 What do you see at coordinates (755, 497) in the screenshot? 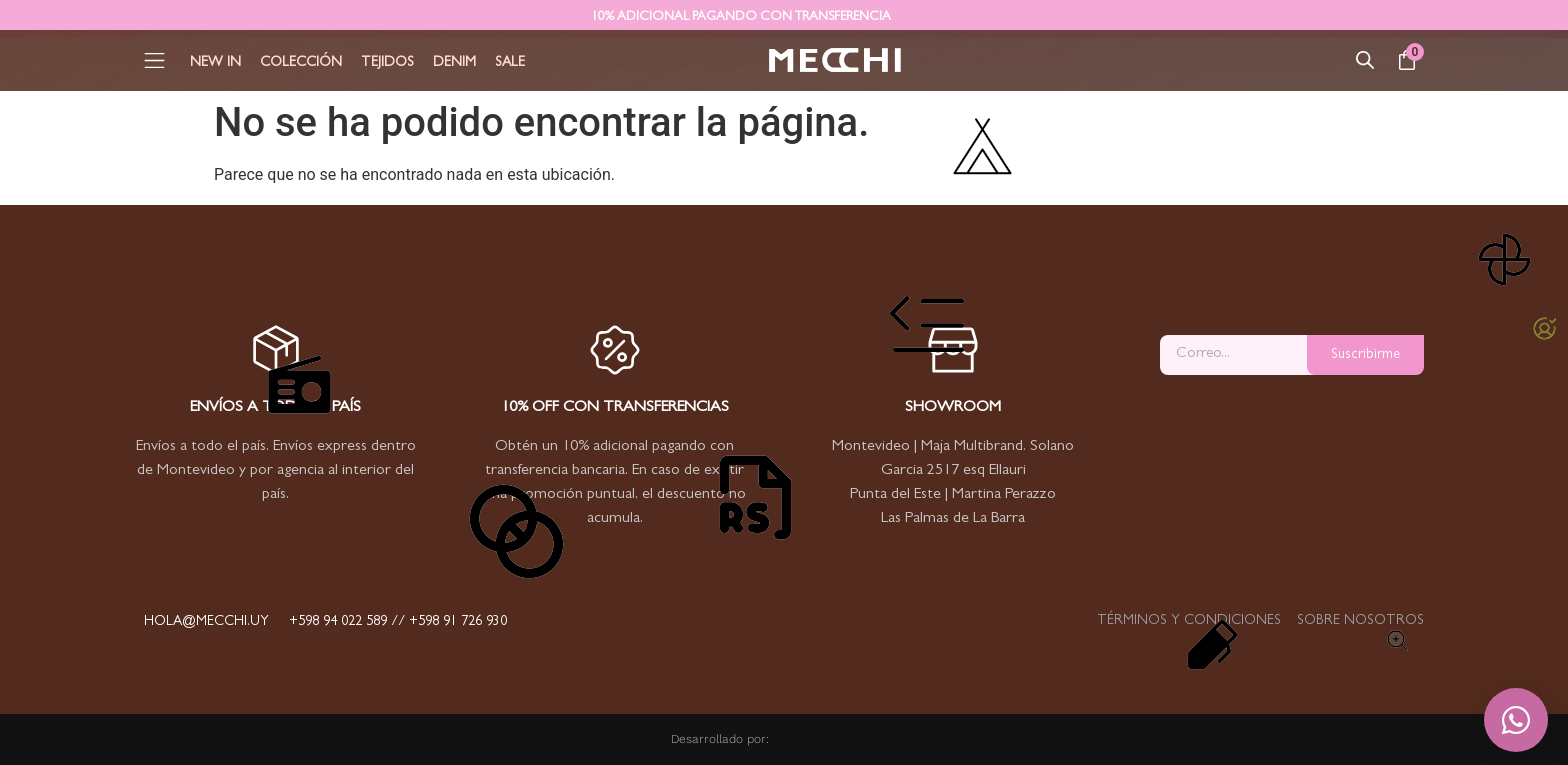
I see `a Rust source code file` at bounding box center [755, 497].